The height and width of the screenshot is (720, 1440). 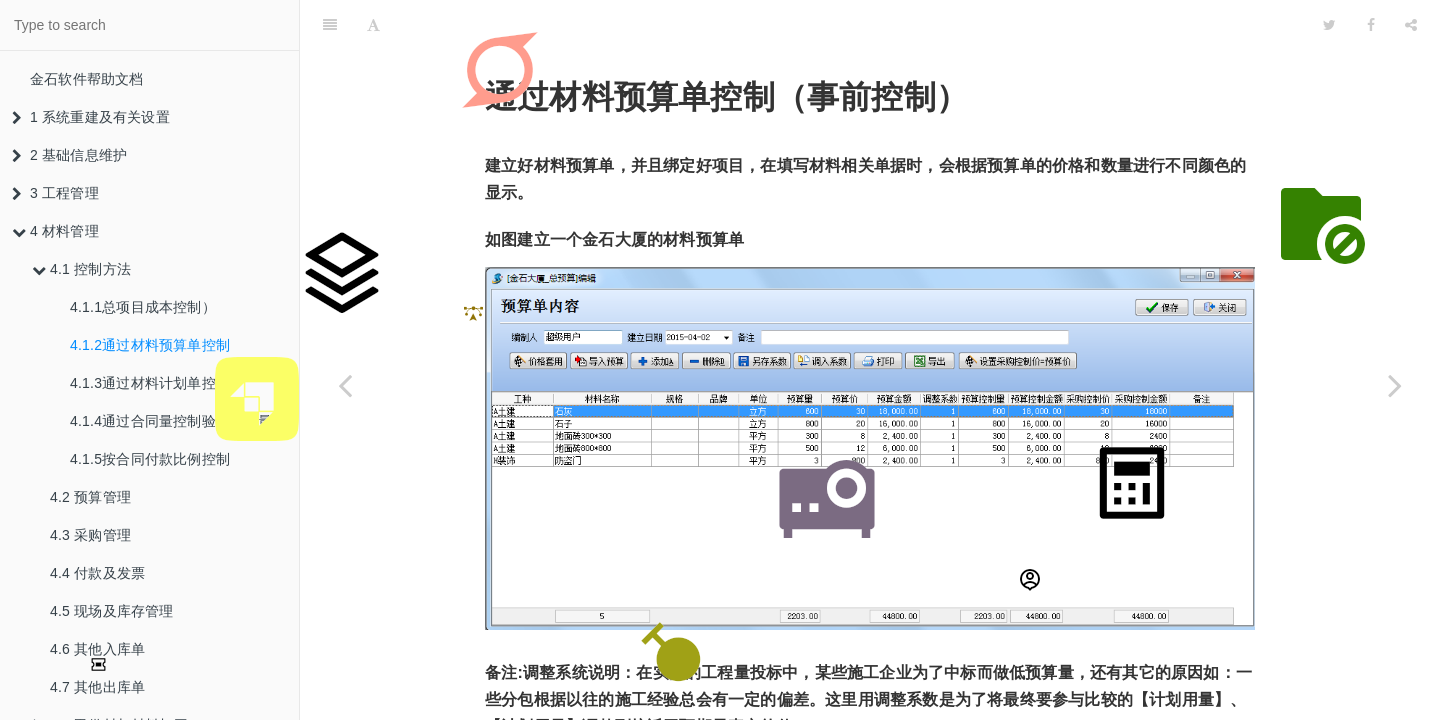 I want to click on Superpowers game engine logo, so click(x=500, y=70).